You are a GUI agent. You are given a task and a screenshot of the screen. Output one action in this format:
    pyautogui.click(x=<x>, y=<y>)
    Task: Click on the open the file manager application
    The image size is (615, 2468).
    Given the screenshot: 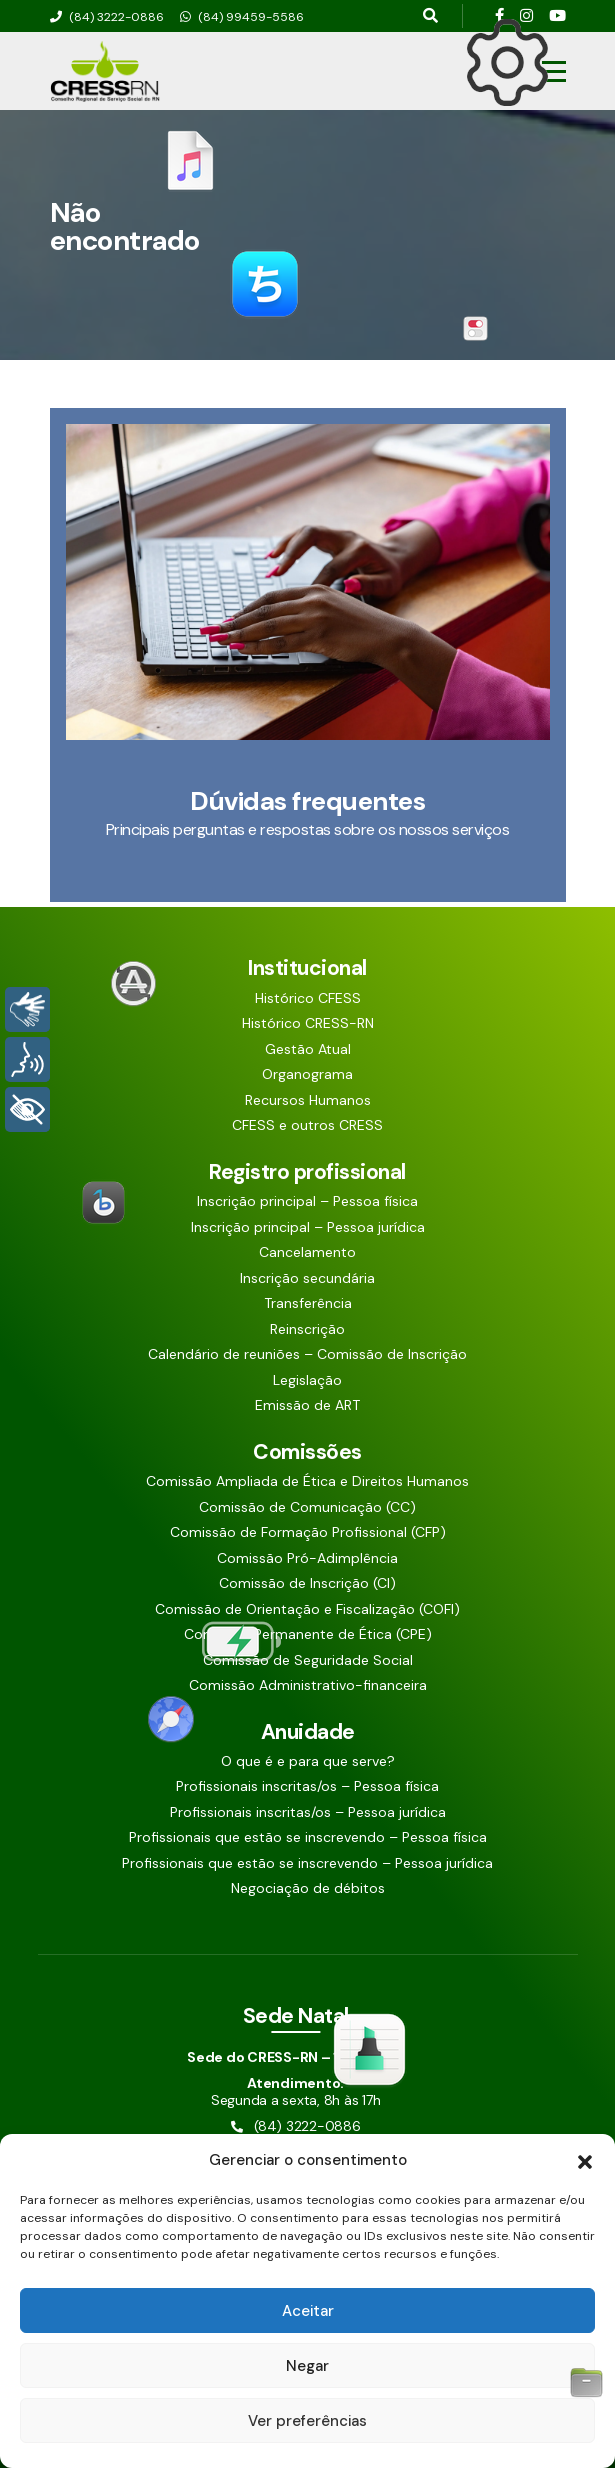 What is the action you would take?
    pyautogui.click(x=586, y=2382)
    